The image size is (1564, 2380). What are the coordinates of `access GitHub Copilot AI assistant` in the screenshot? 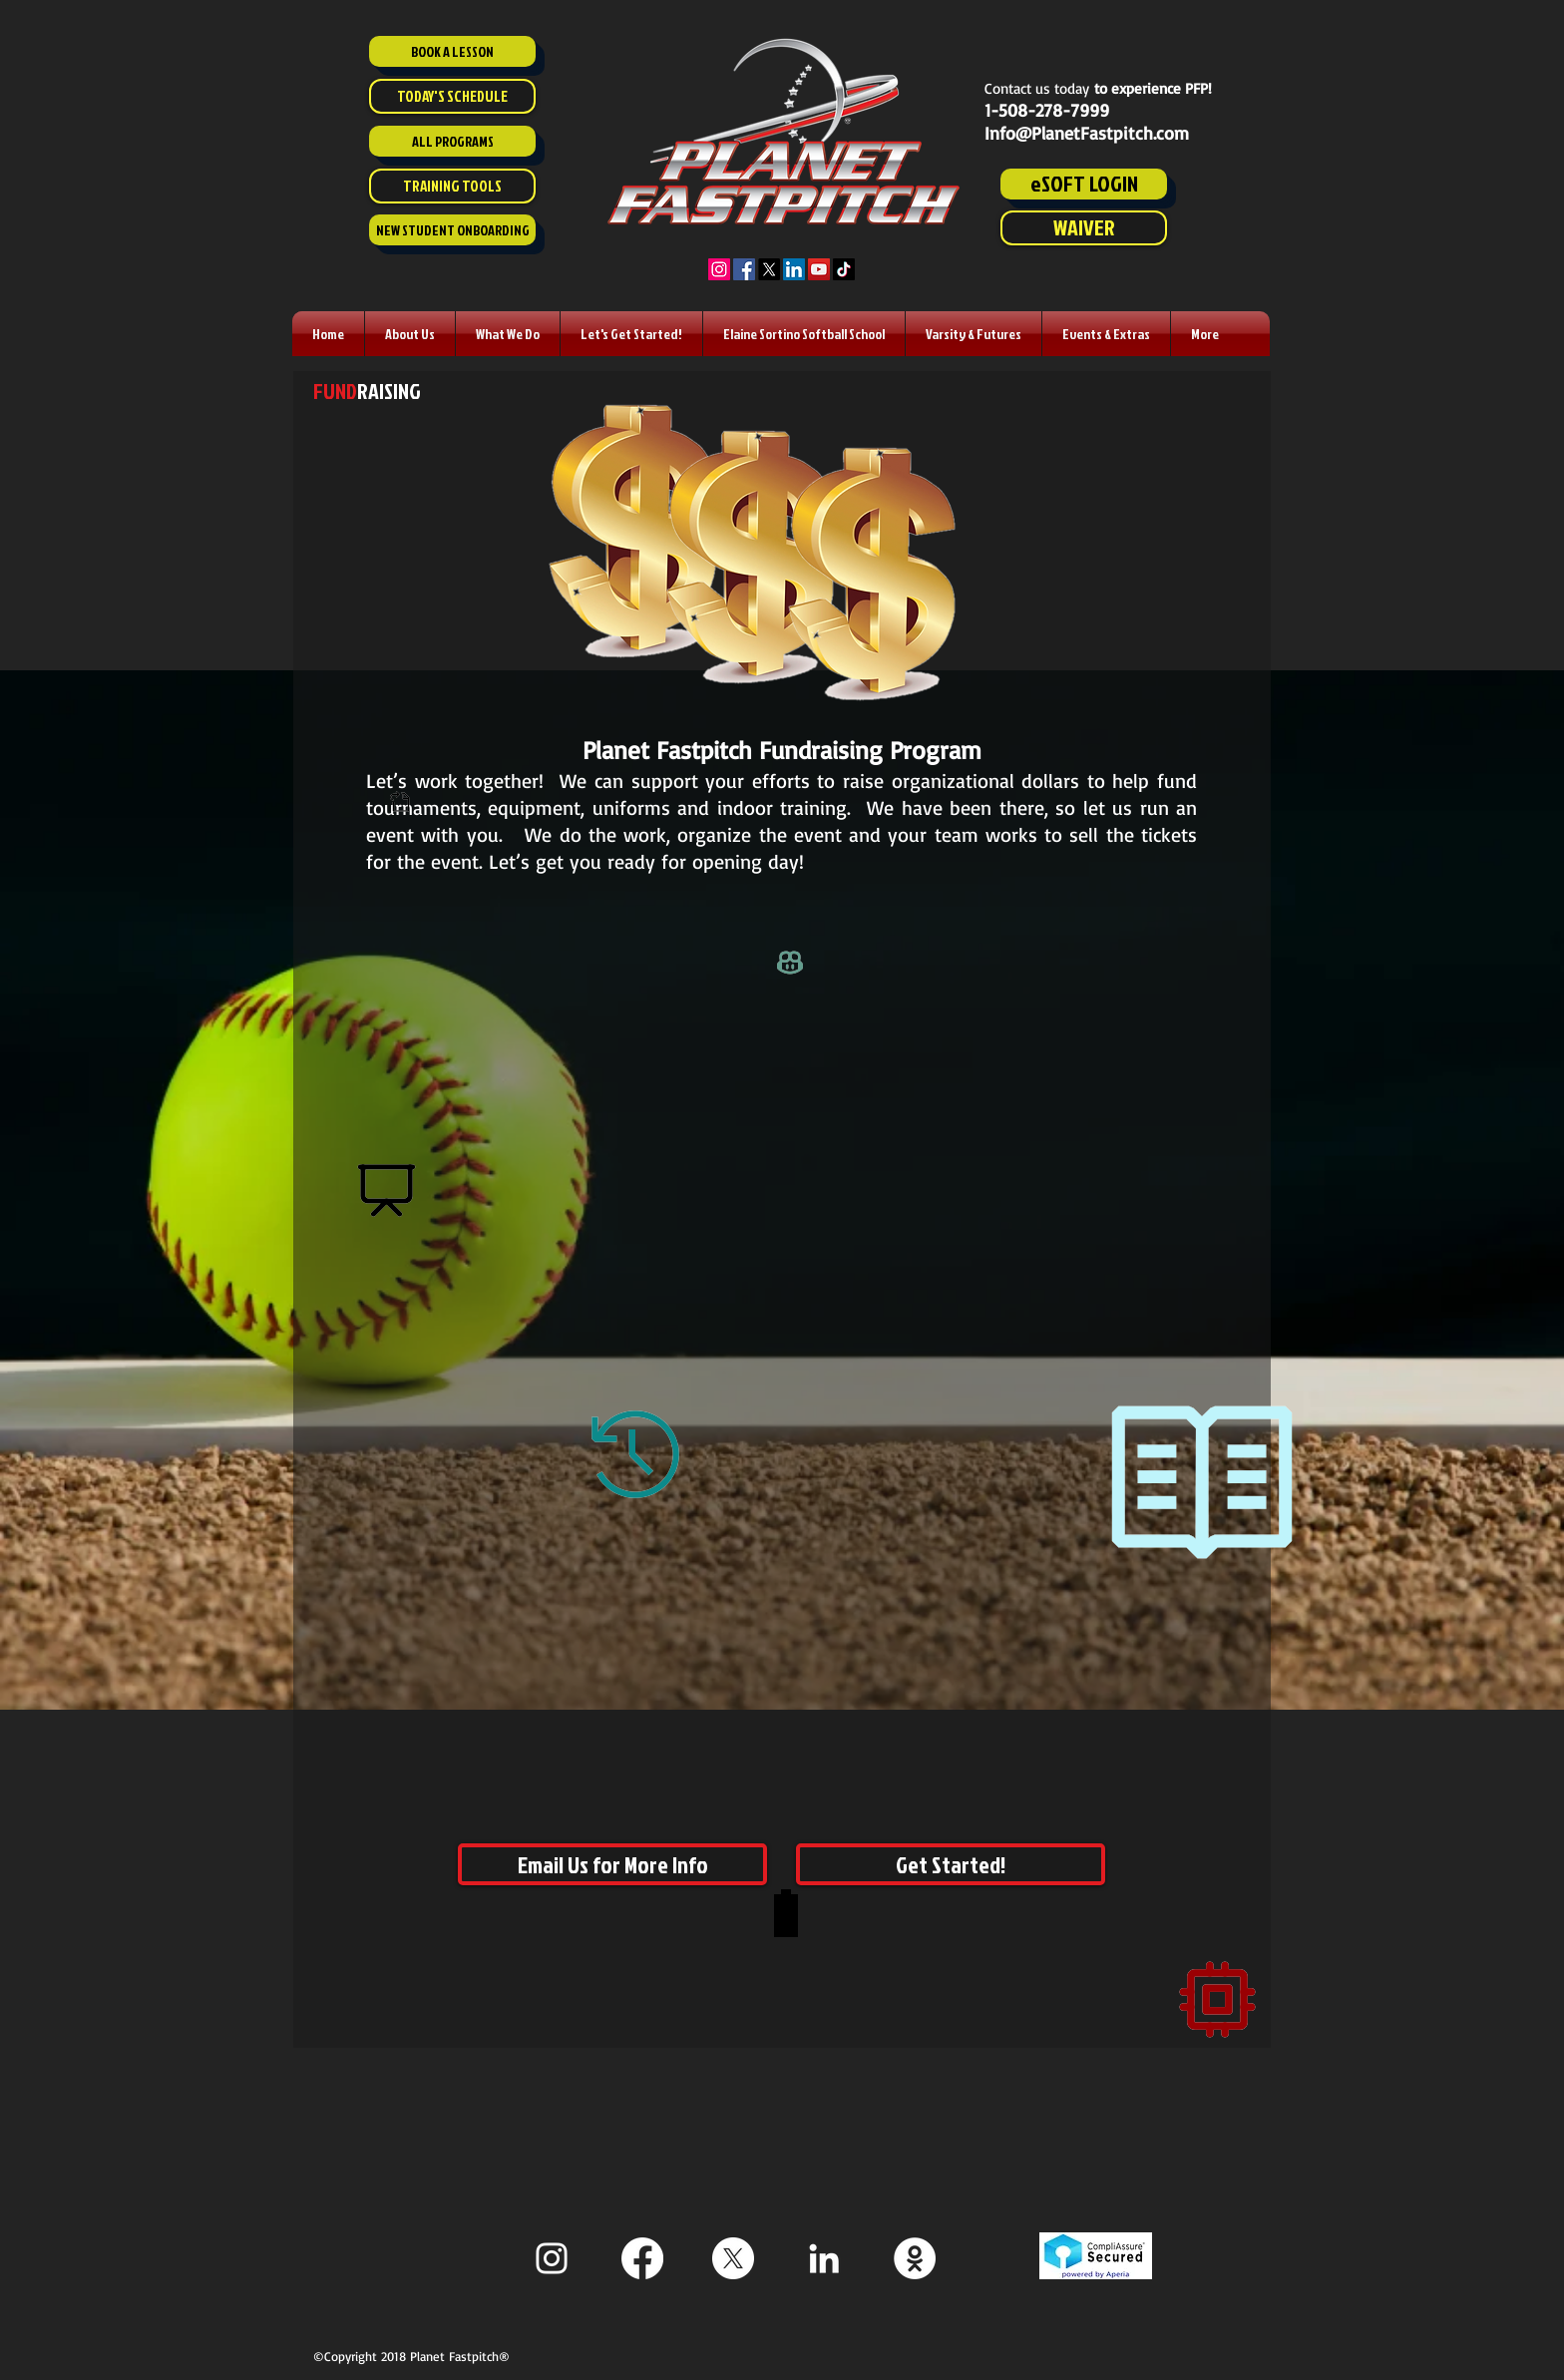 It's located at (790, 963).